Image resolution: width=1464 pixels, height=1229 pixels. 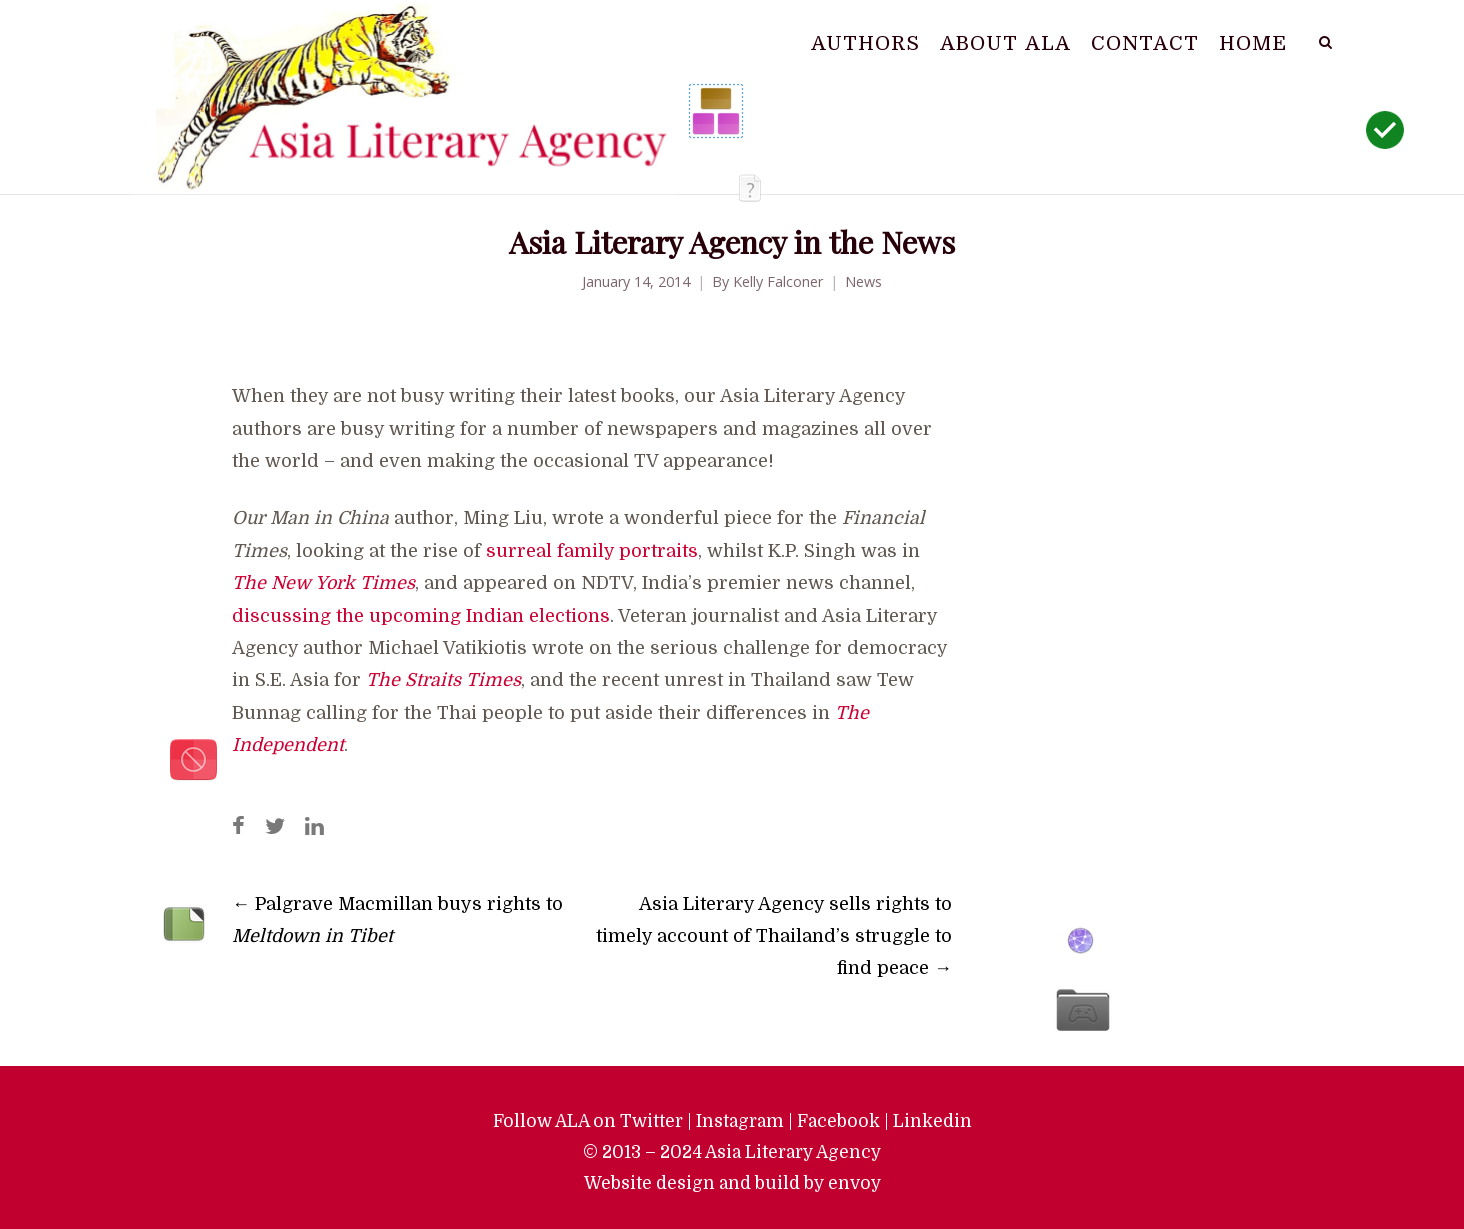 What do you see at coordinates (1080, 940) in the screenshot?
I see `access network settings and preferences` at bounding box center [1080, 940].